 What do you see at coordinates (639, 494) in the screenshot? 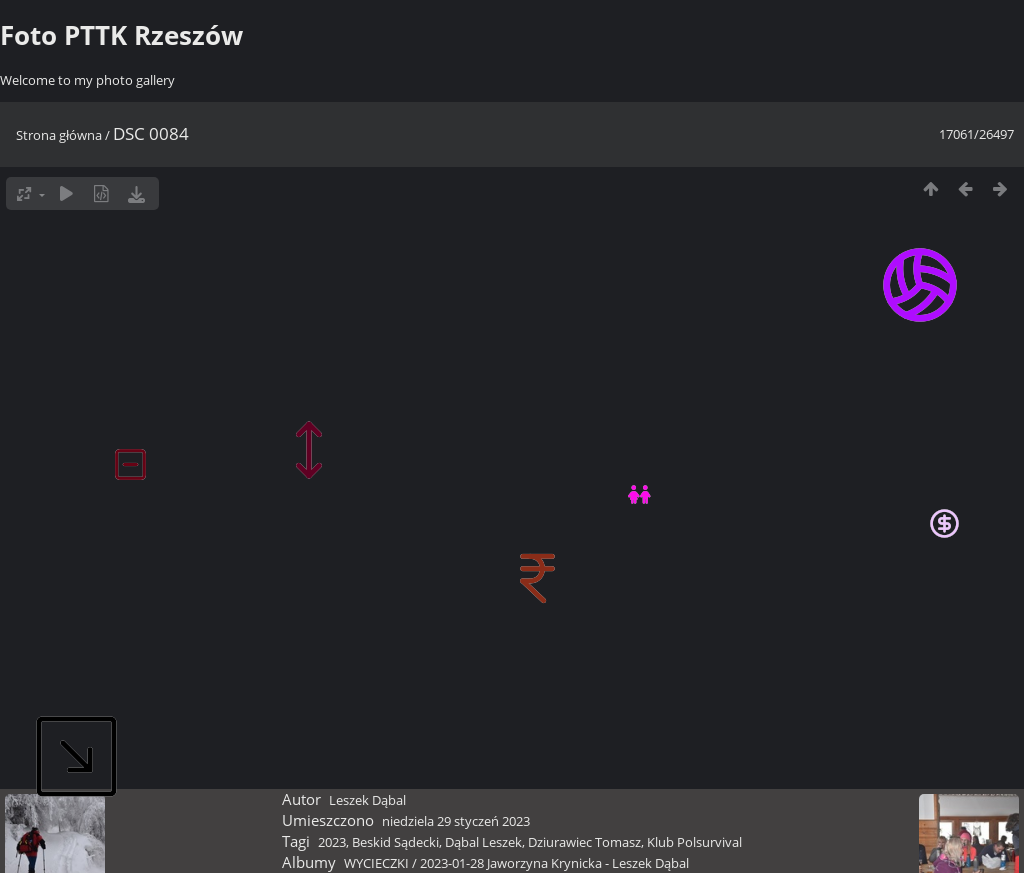
I see `indicates child-friendly or family content` at bounding box center [639, 494].